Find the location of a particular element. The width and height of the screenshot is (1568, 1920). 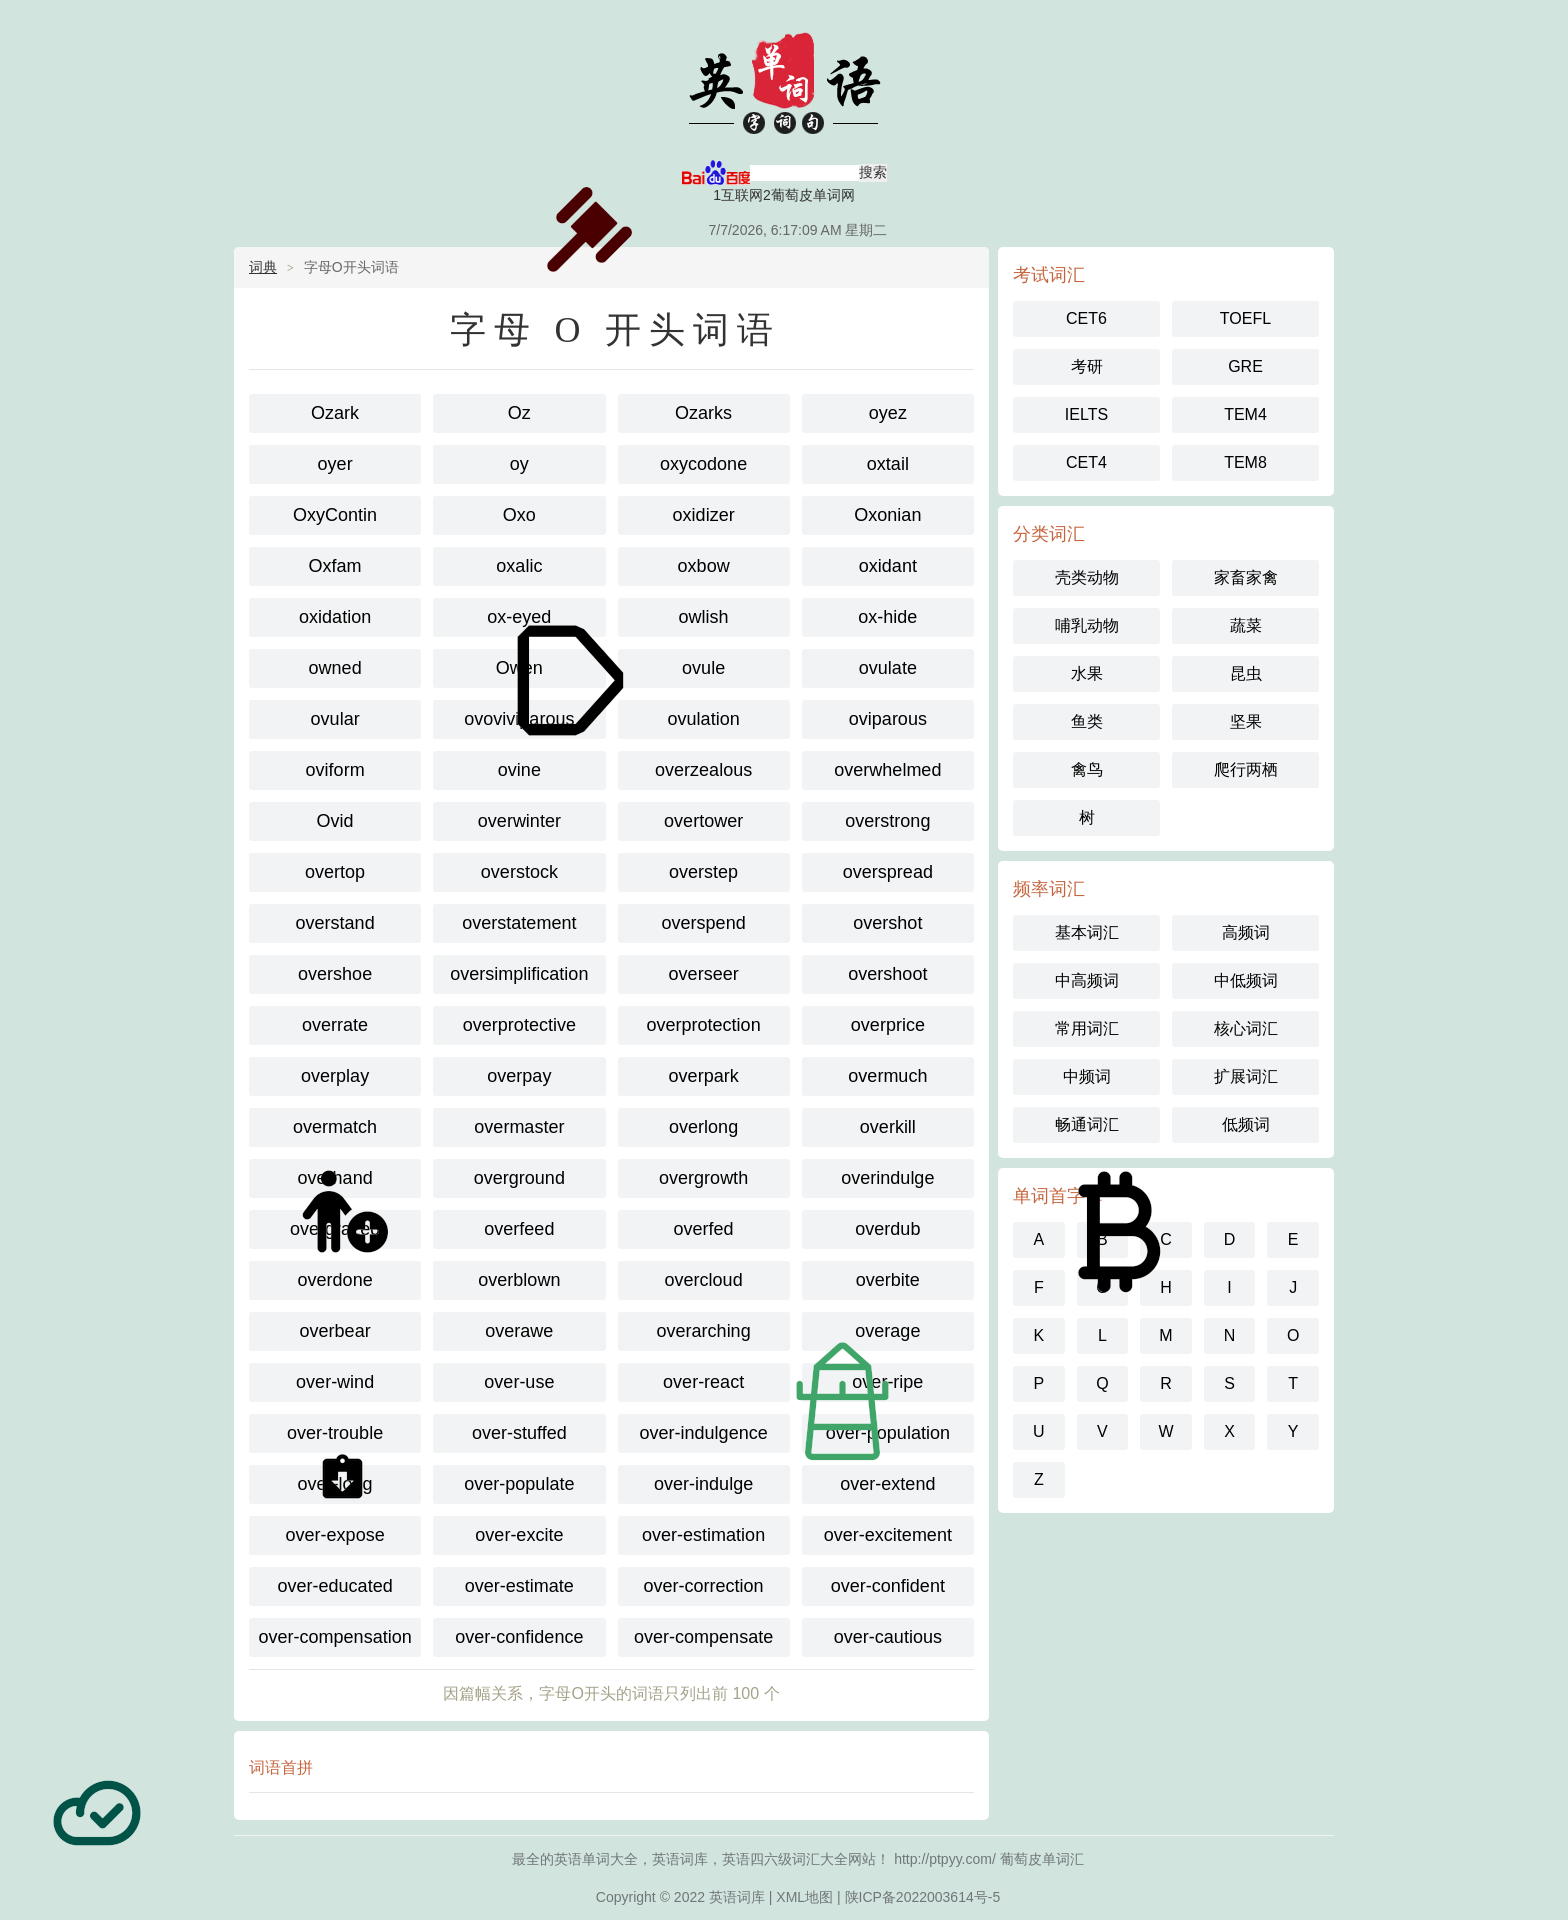

view bitcoin balance or wallet is located at coordinates (1115, 1234).